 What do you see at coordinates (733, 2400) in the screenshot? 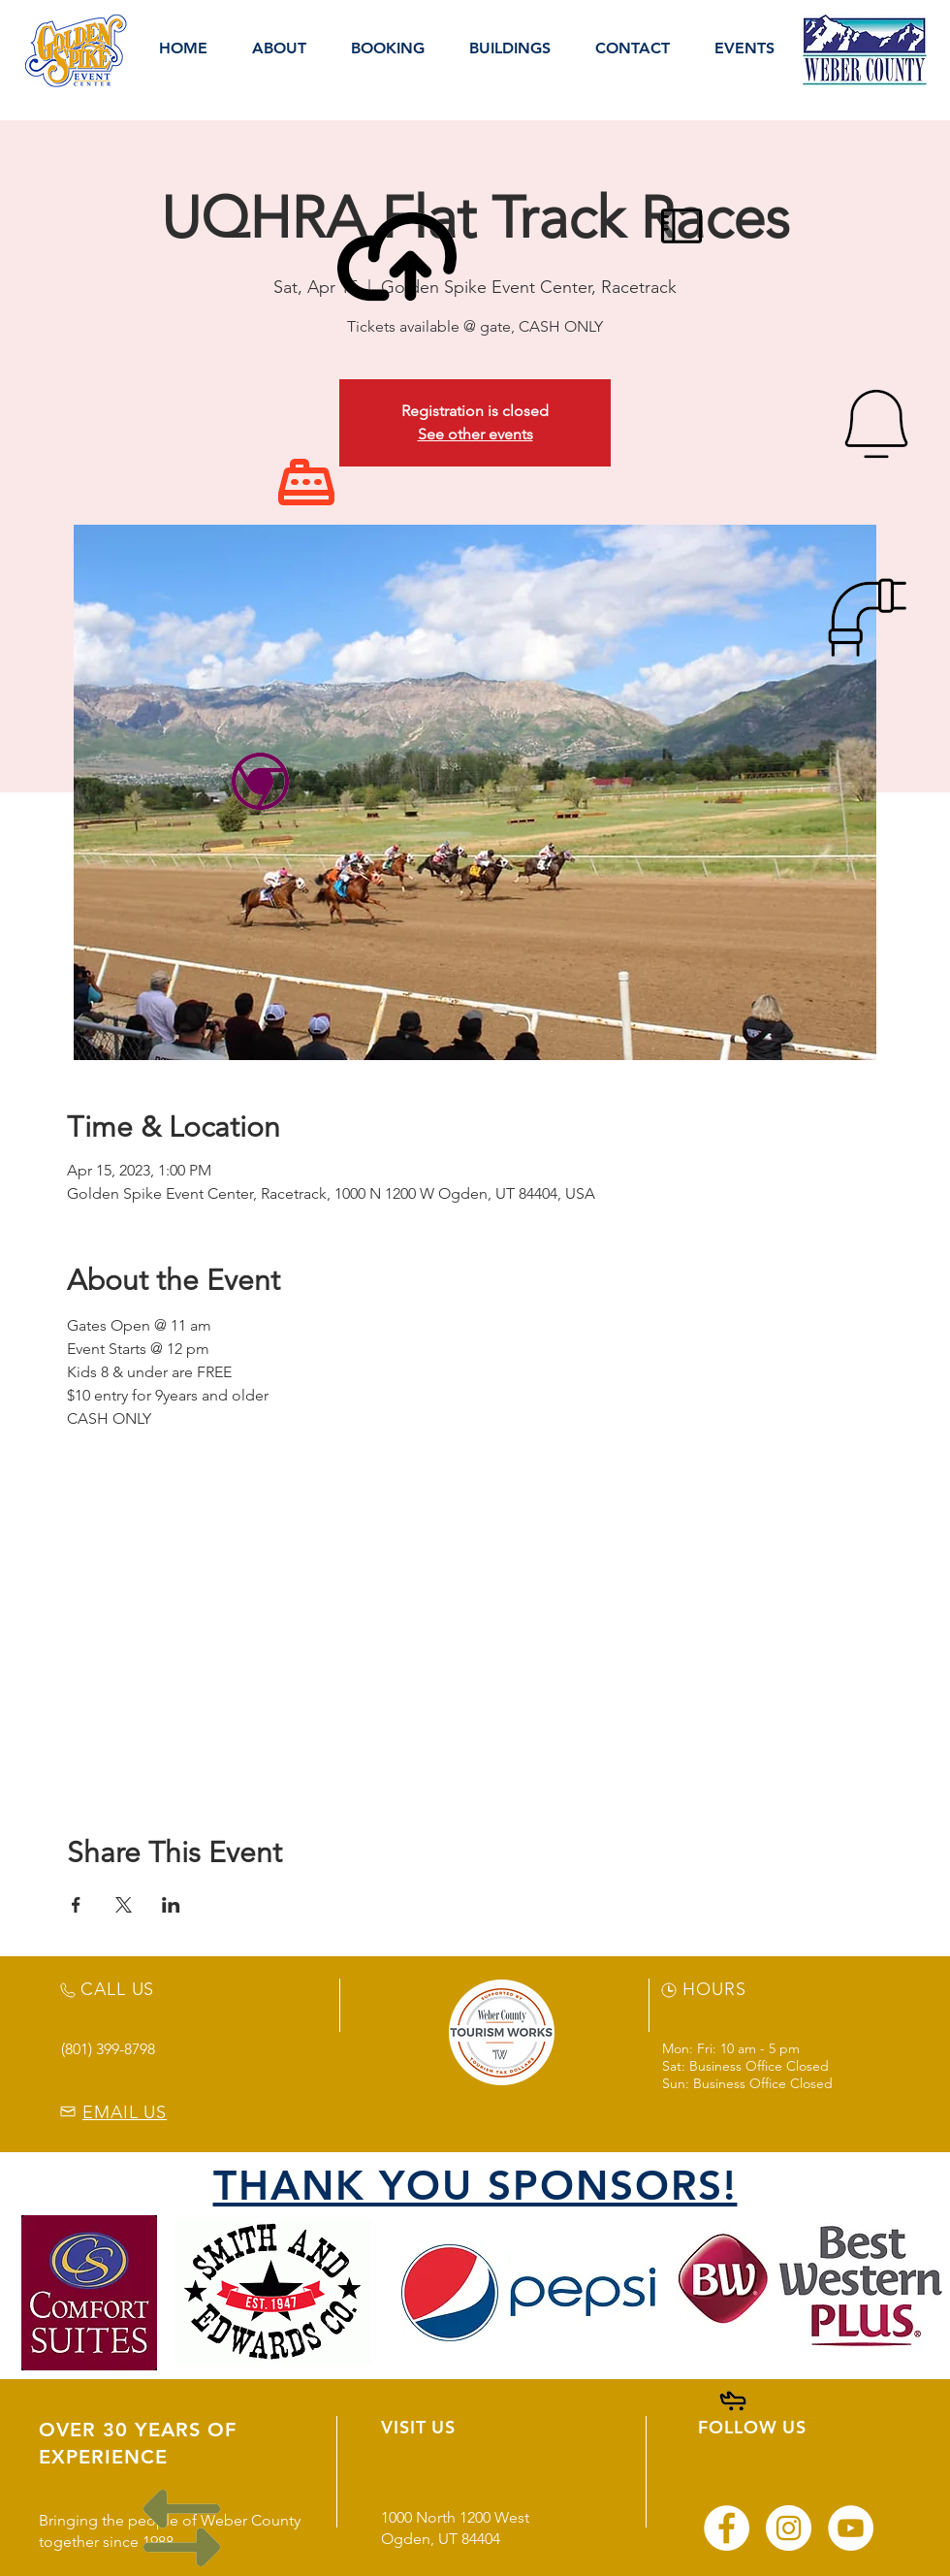
I see `indicates flight is taxiing or on the ground` at bounding box center [733, 2400].